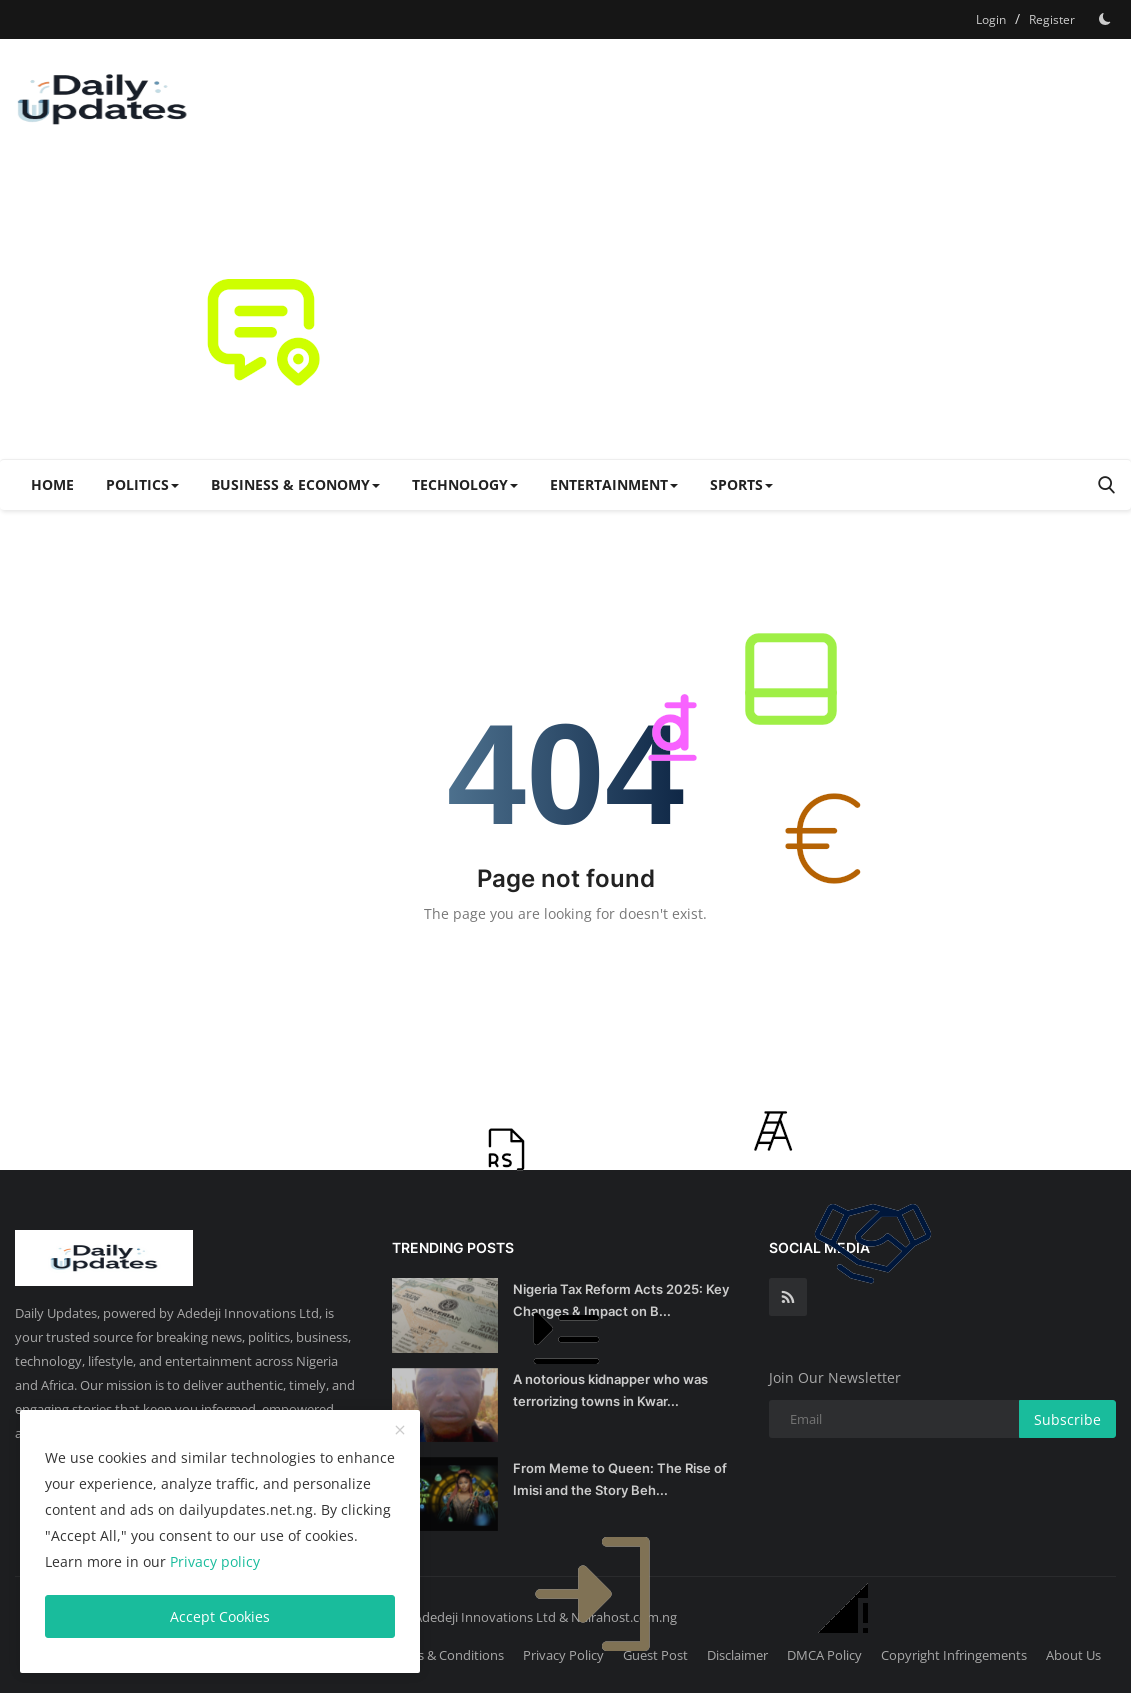  I want to click on pin a message to a specific location, so click(261, 327).